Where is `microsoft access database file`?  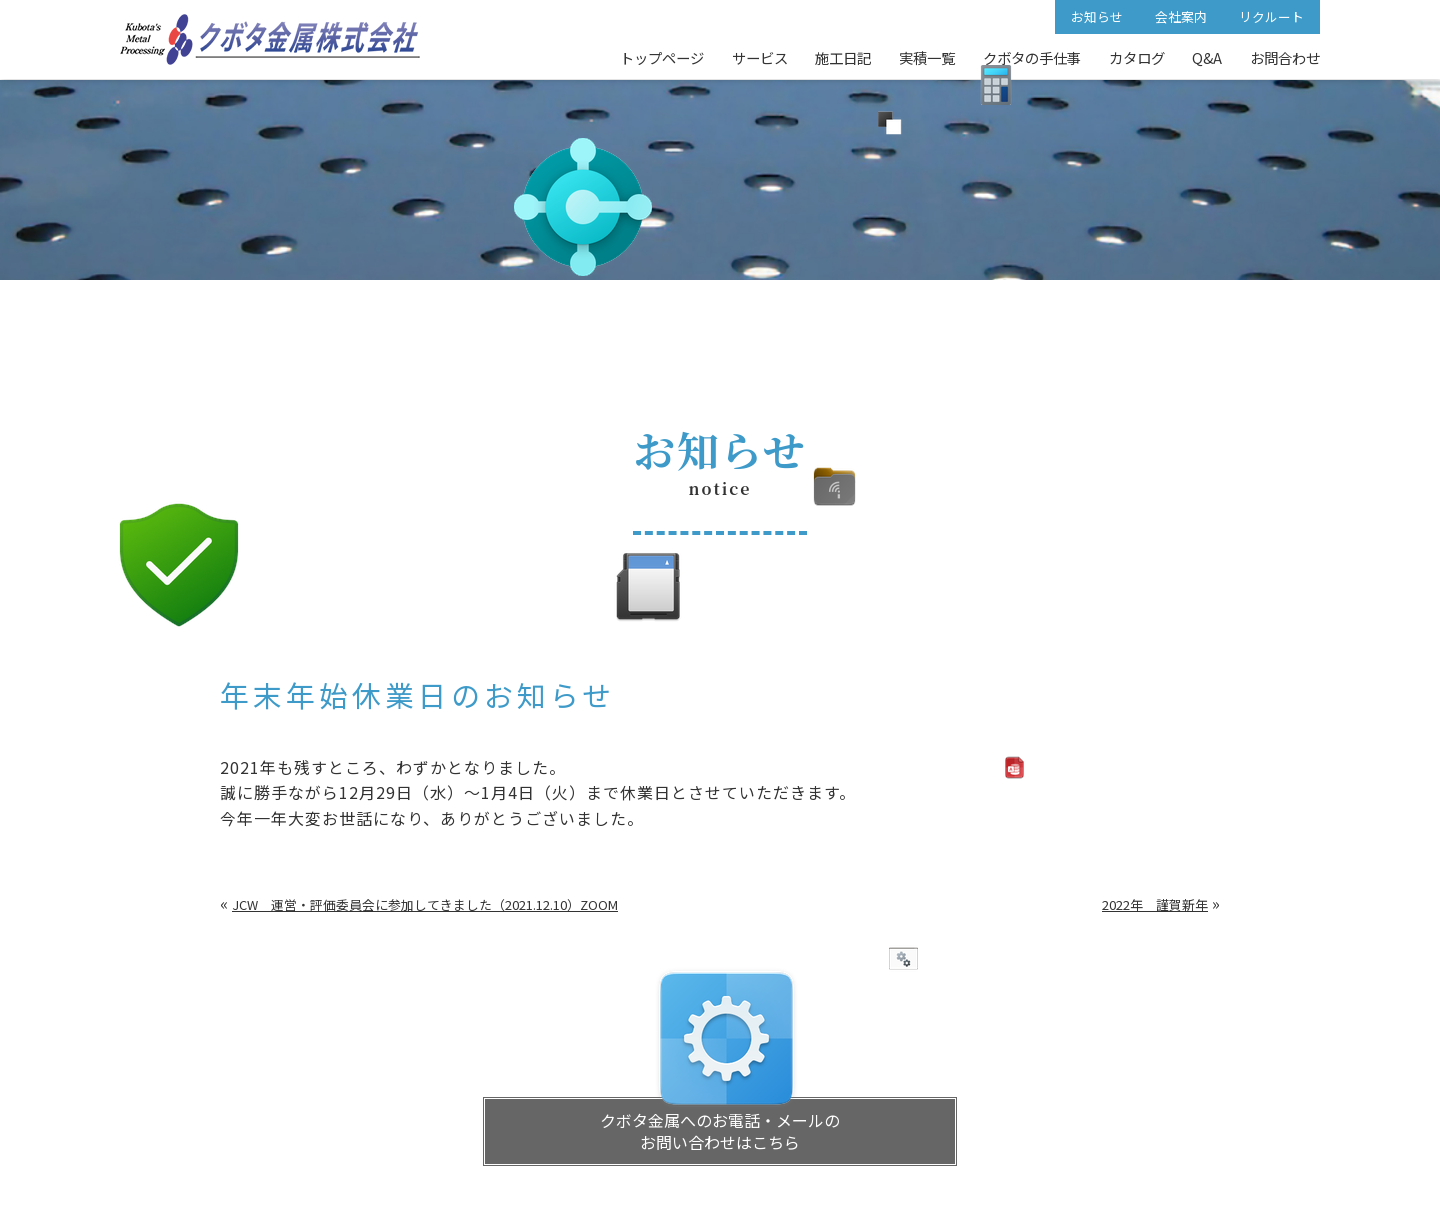 microsoft access database file is located at coordinates (1014, 767).